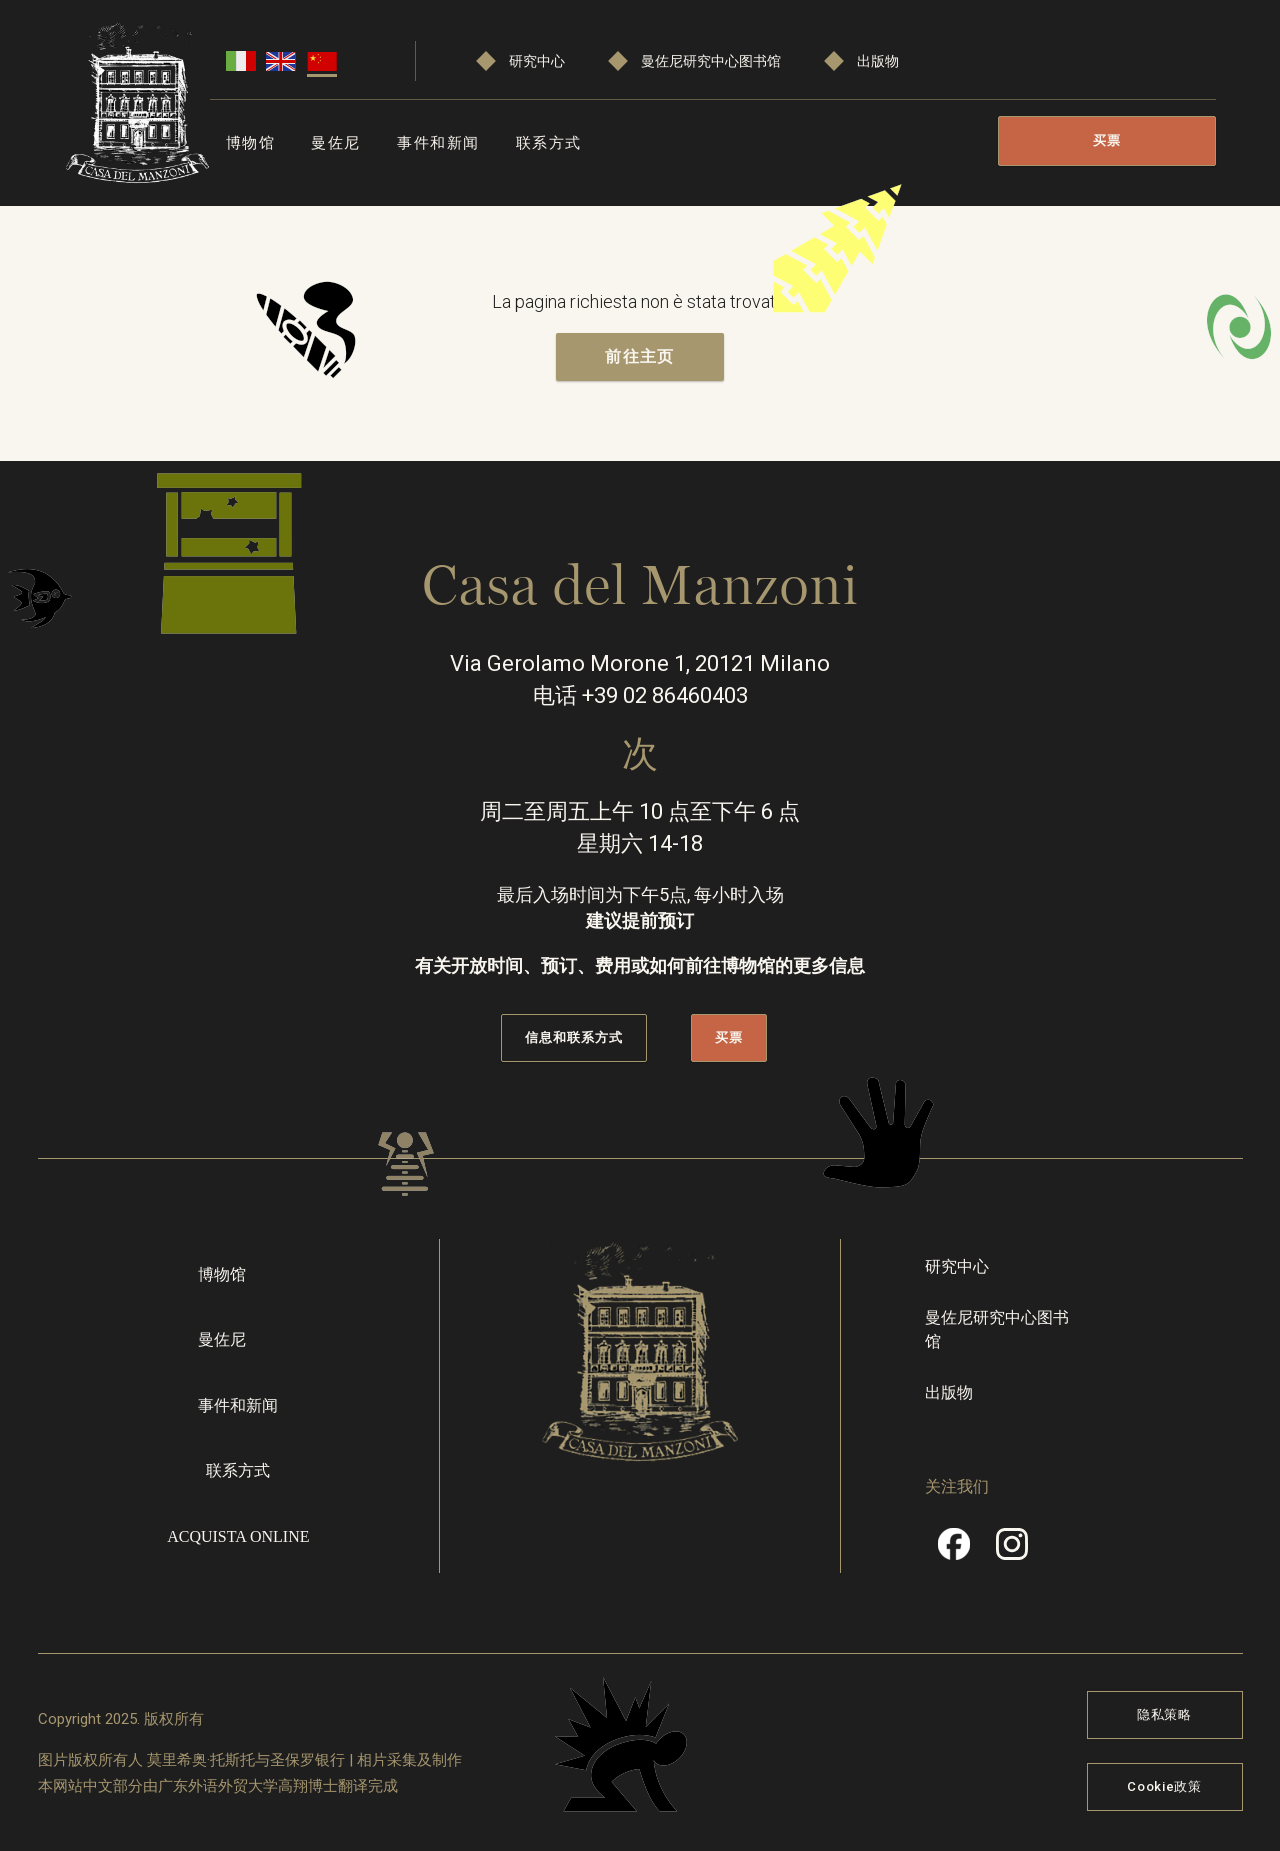 Image resolution: width=1280 pixels, height=1851 pixels. What do you see at coordinates (878, 1132) in the screenshot?
I see `tap to interact or grab an object` at bounding box center [878, 1132].